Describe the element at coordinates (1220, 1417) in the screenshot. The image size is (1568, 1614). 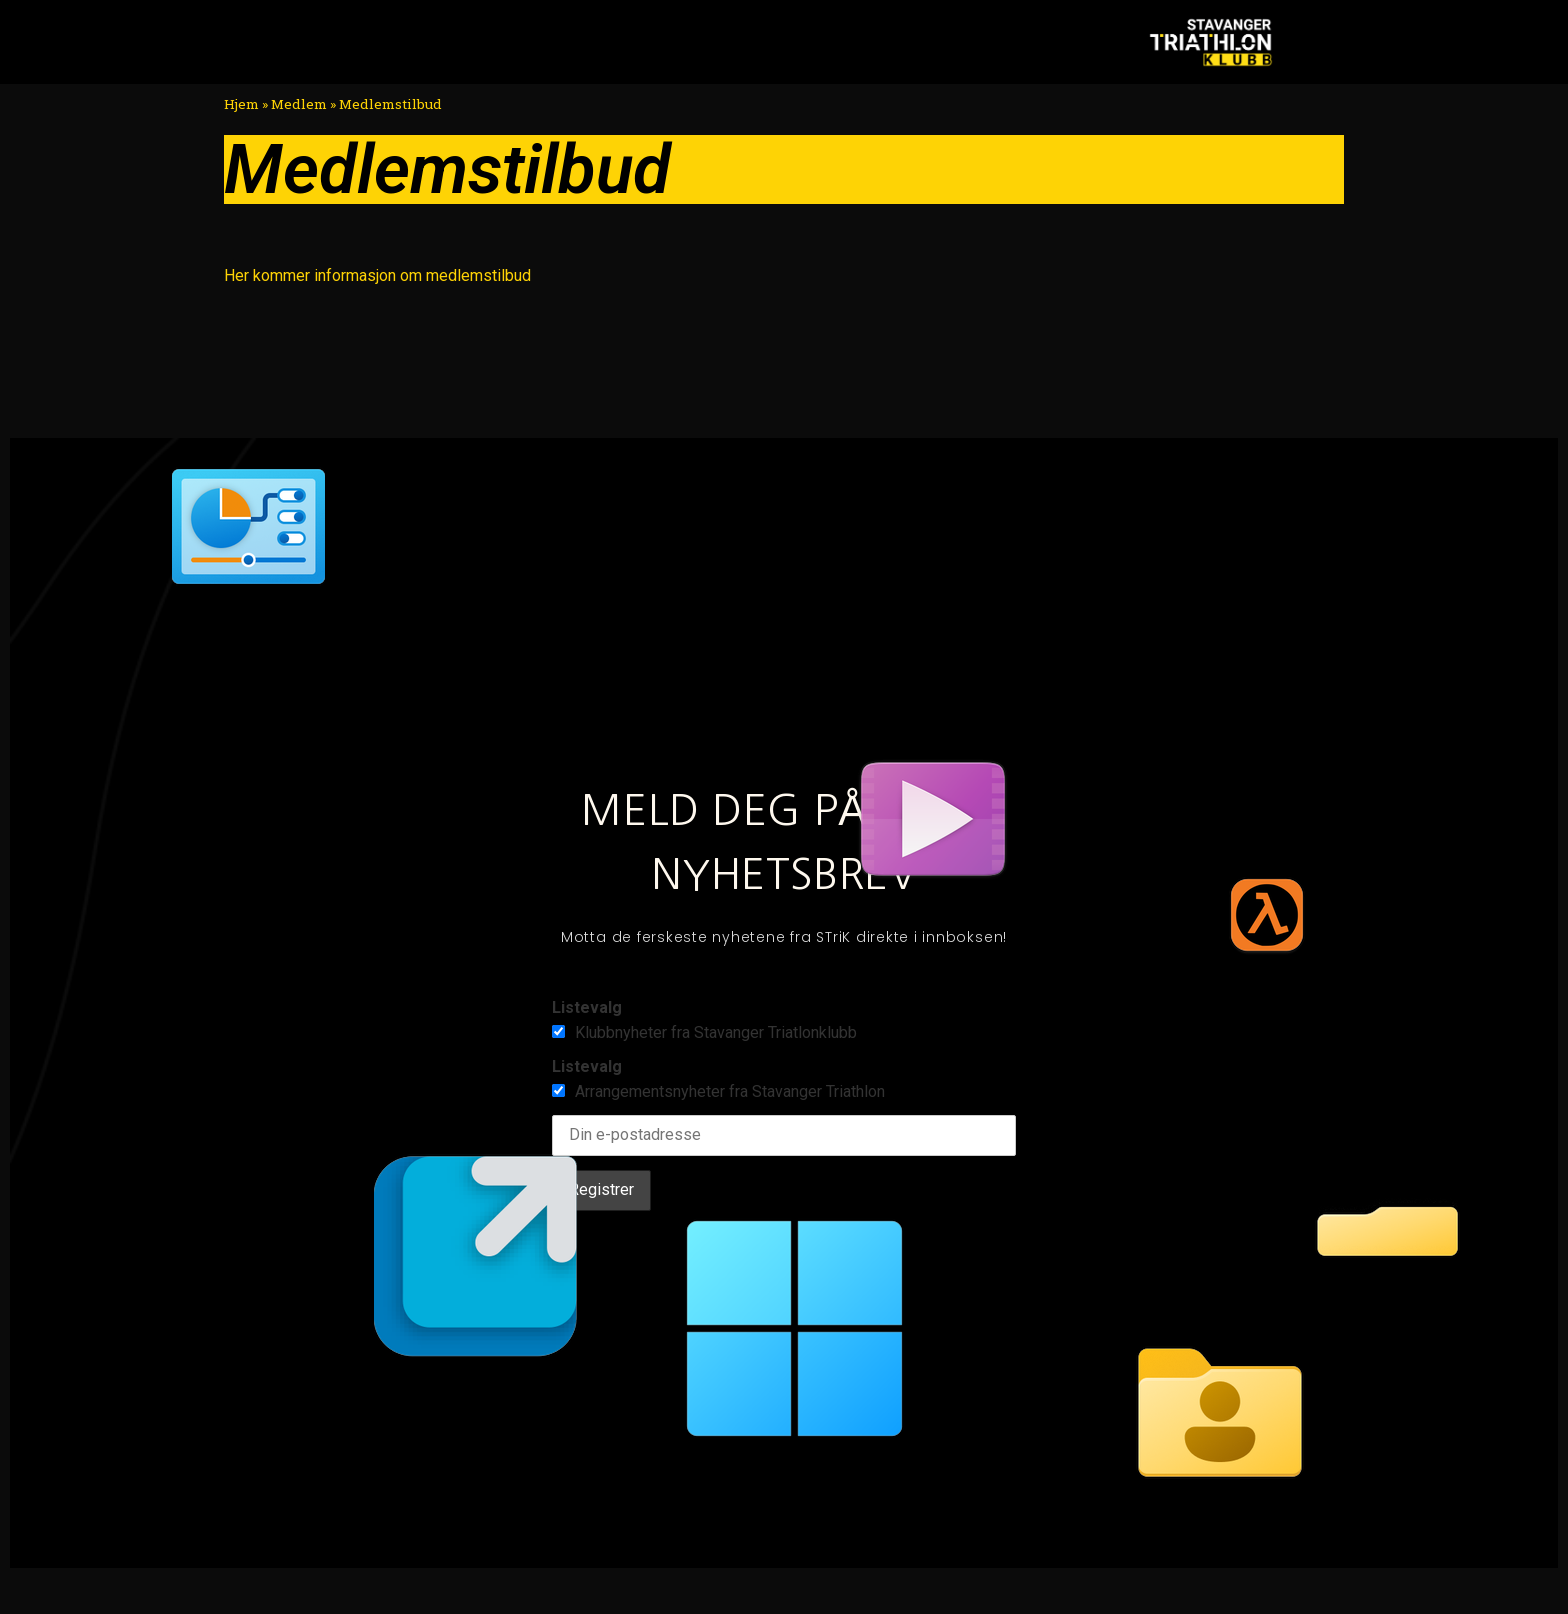
I see `open your personal user folder` at that location.